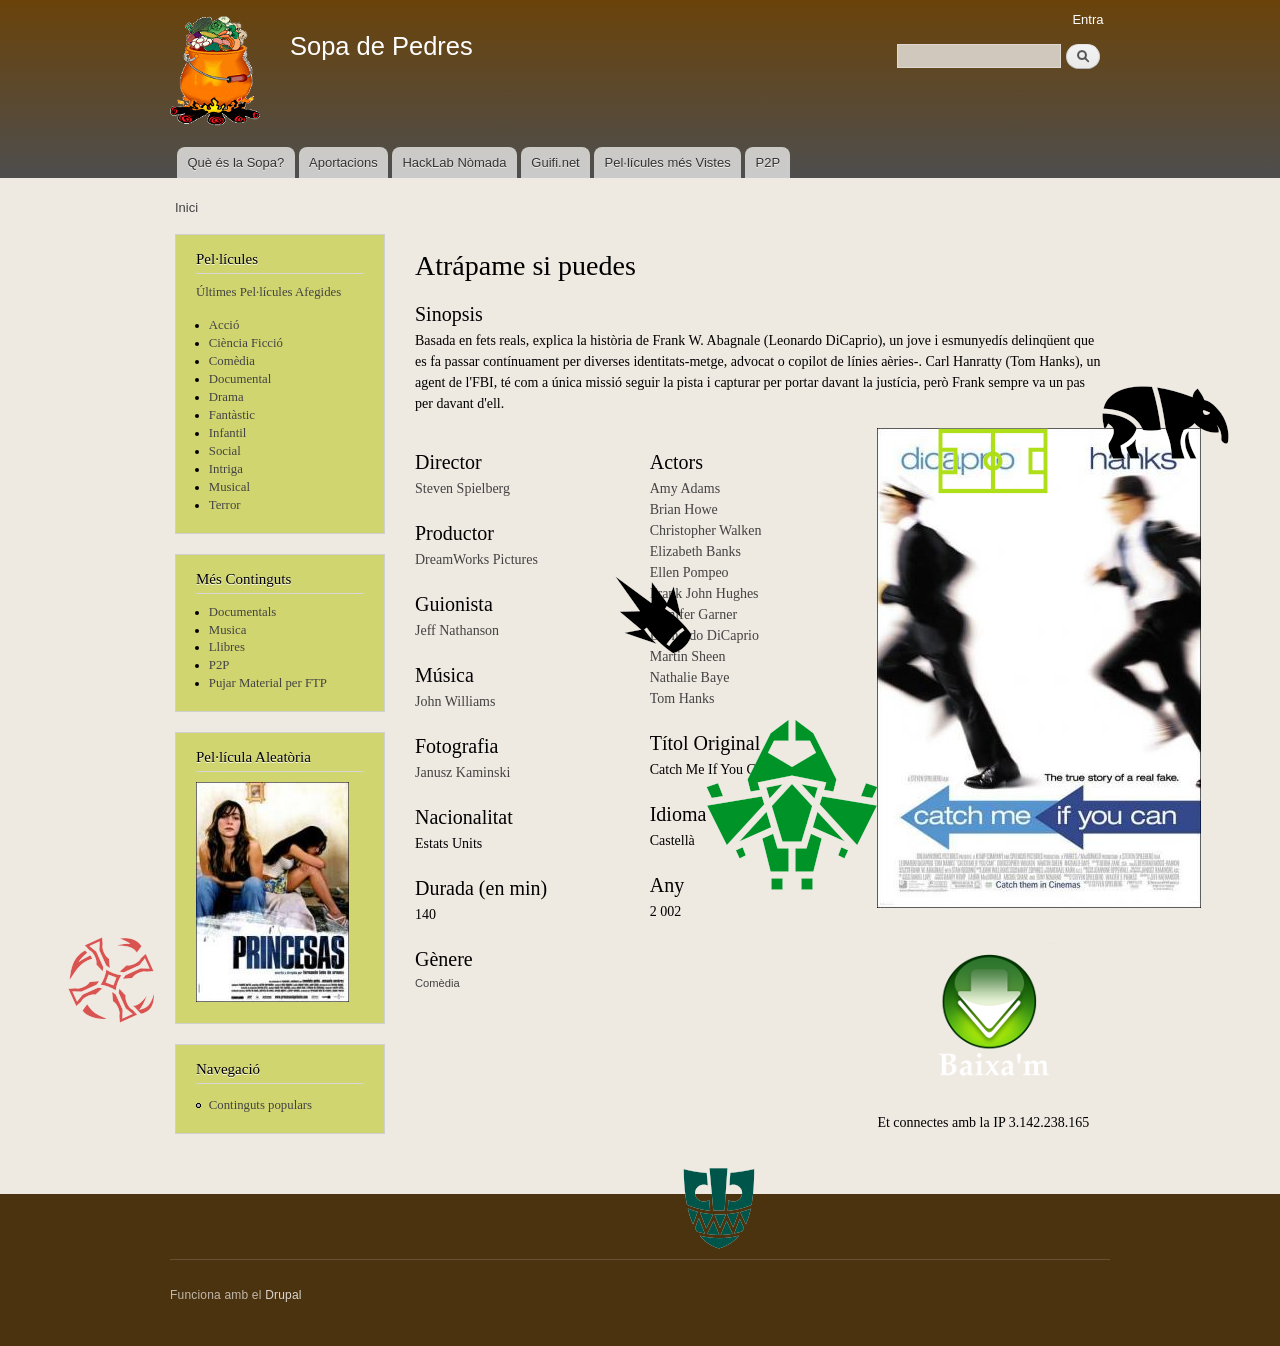 Image resolution: width=1280 pixels, height=1346 pixels. What do you see at coordinates (717, 1208) in the screenshot?
I see `access tribal or cultural themed game content` at bounding box center [717, 1208].